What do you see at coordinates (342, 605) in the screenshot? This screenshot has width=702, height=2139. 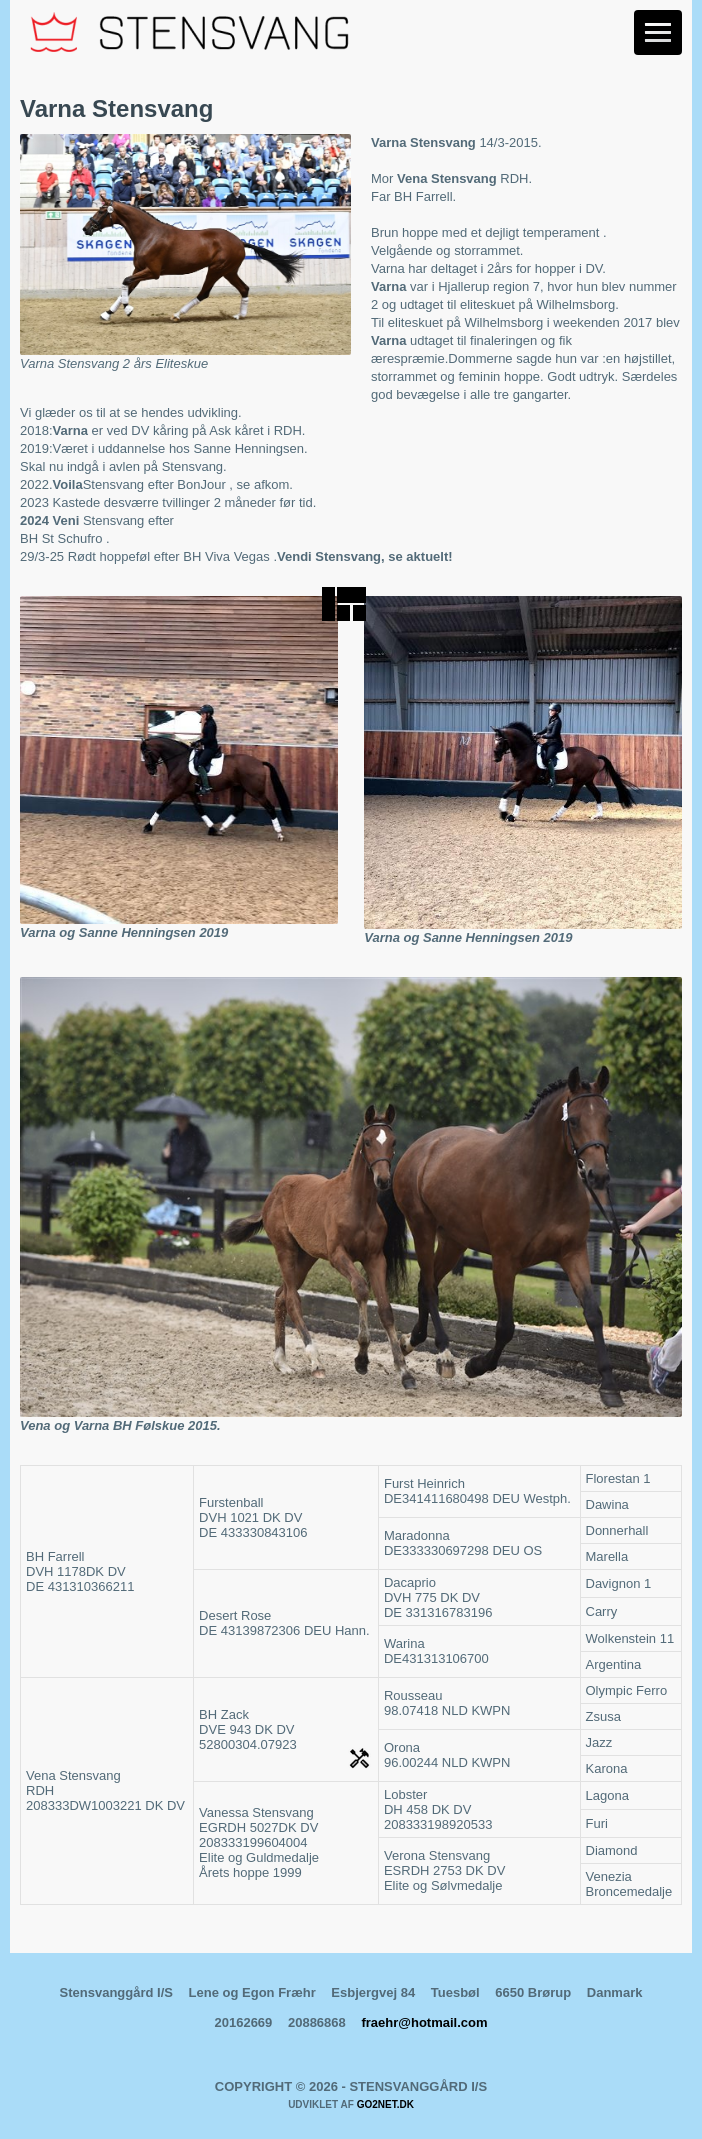 I see `switch to quilt or mosaic view layout` at bounding box center [342, 605].